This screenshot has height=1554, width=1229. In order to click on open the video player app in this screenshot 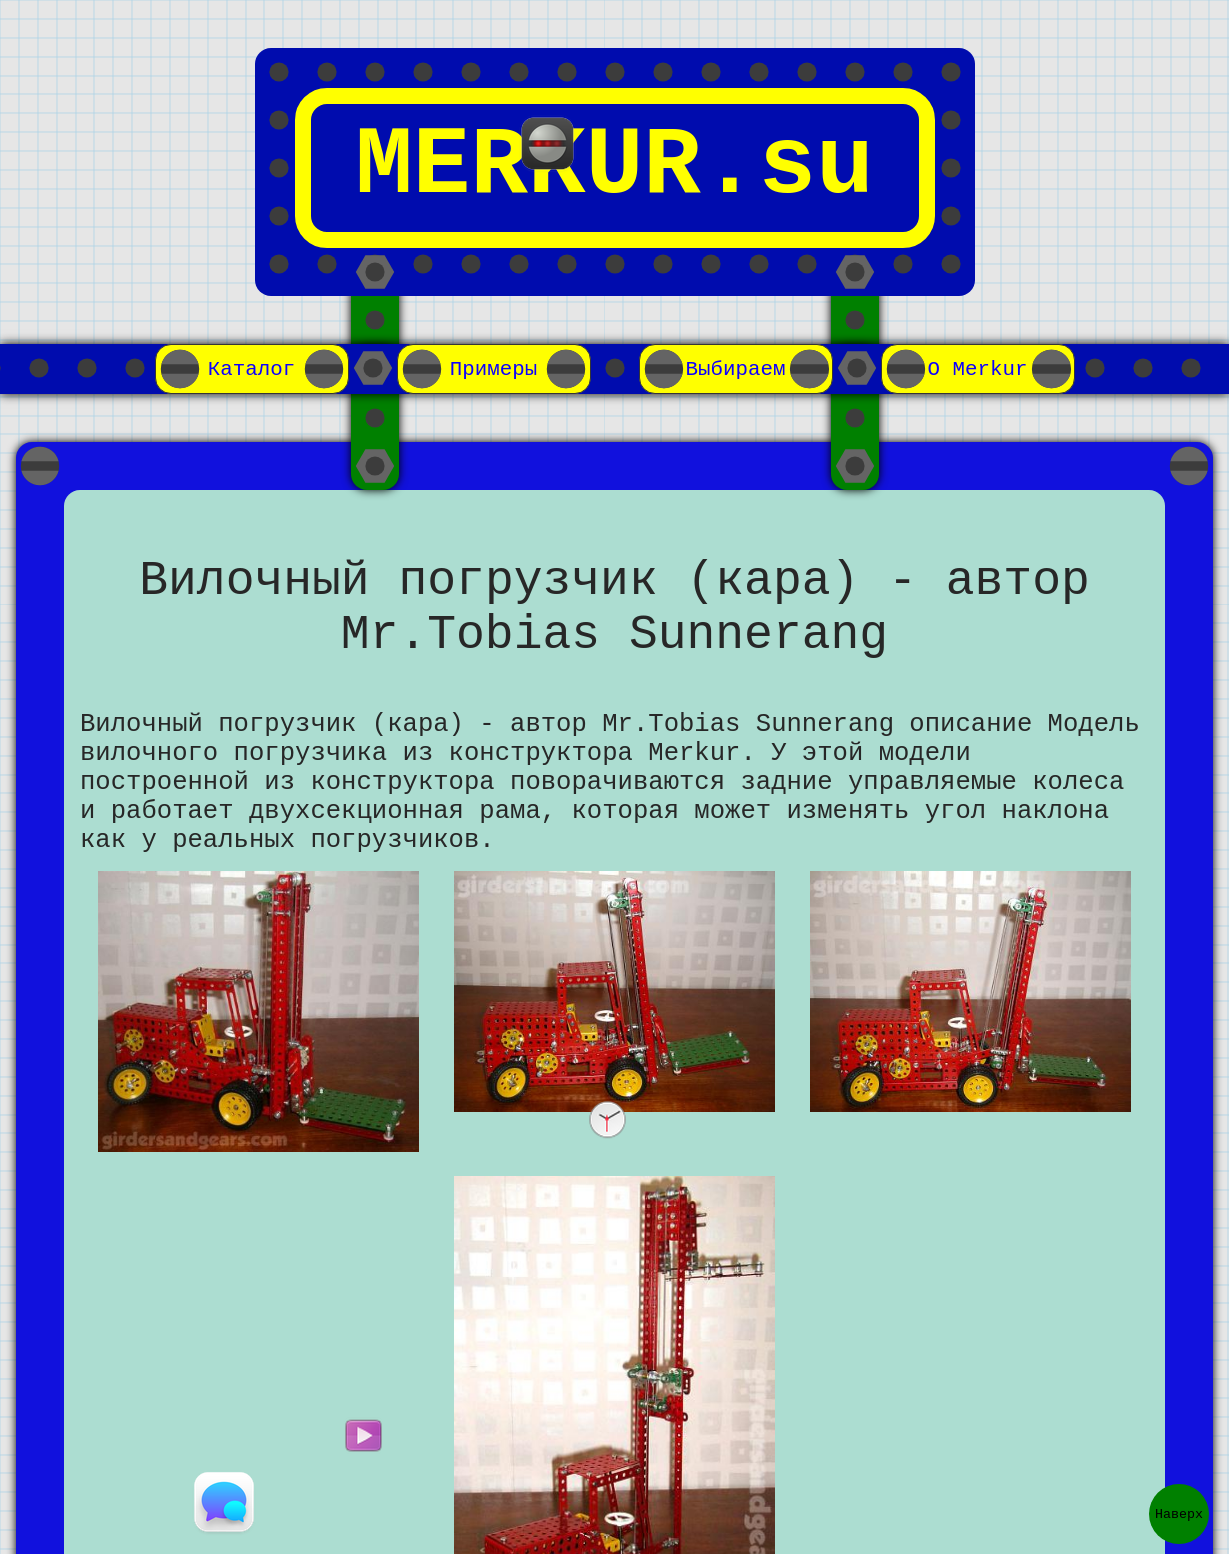, I will do `click(363, 1435)`.